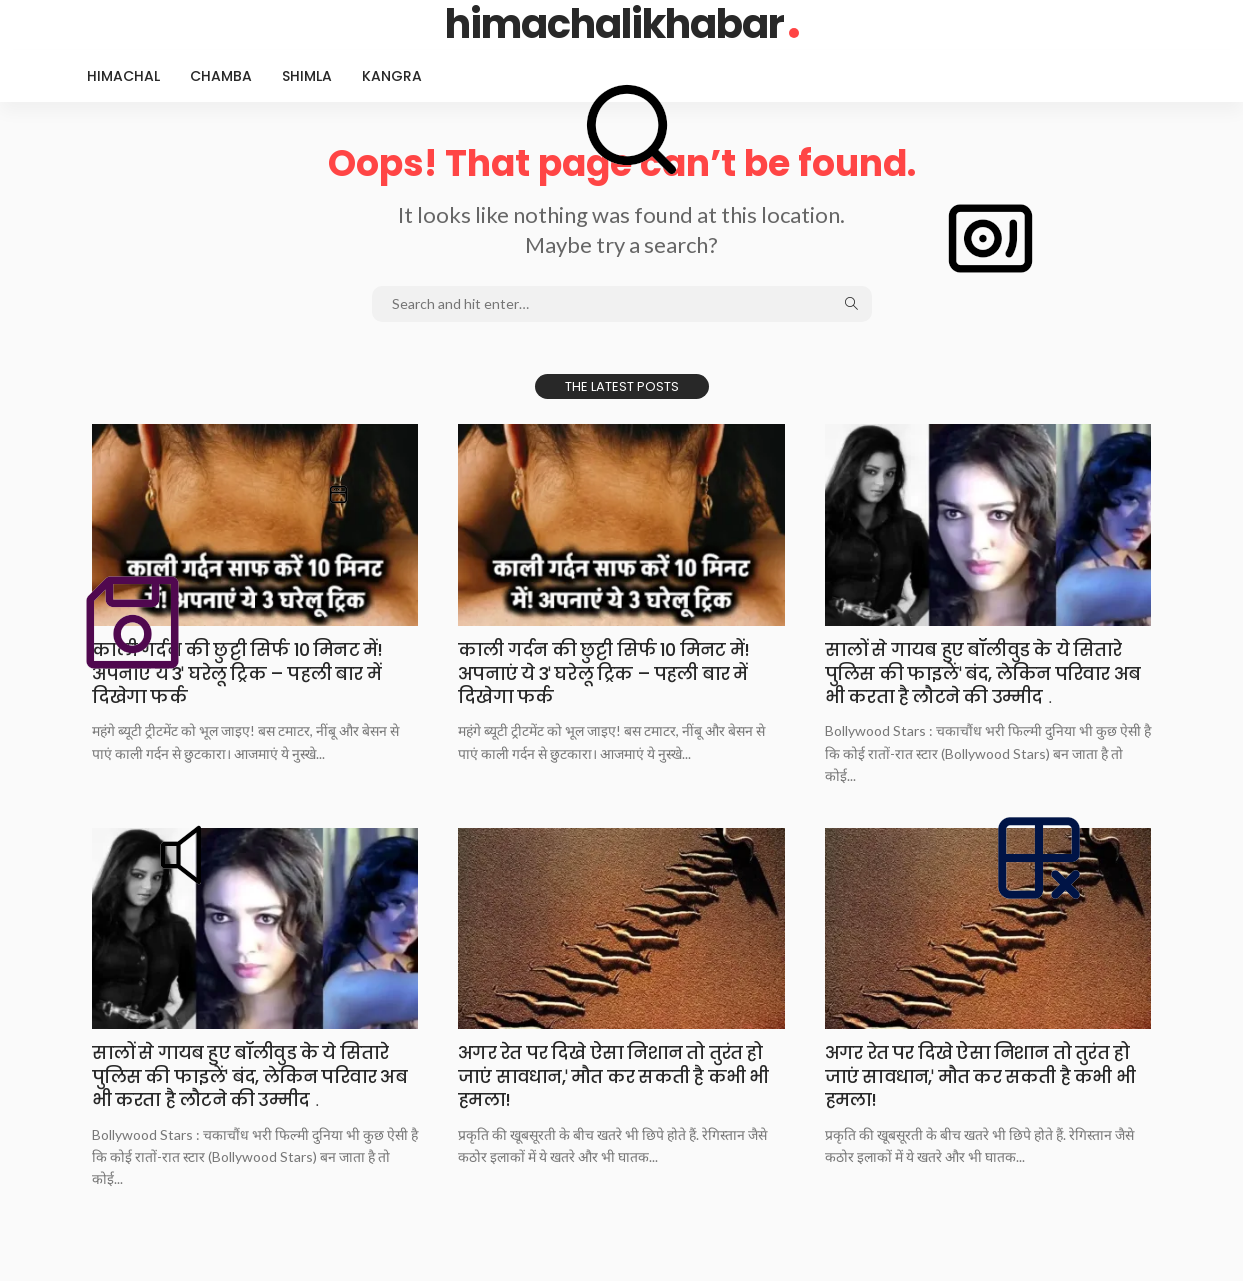 Image resolution: width=1243 pixels, height=1281 pixels. Describe the element at coordinates (338, 494) in the screenshot. I see `open web browser` at that location.